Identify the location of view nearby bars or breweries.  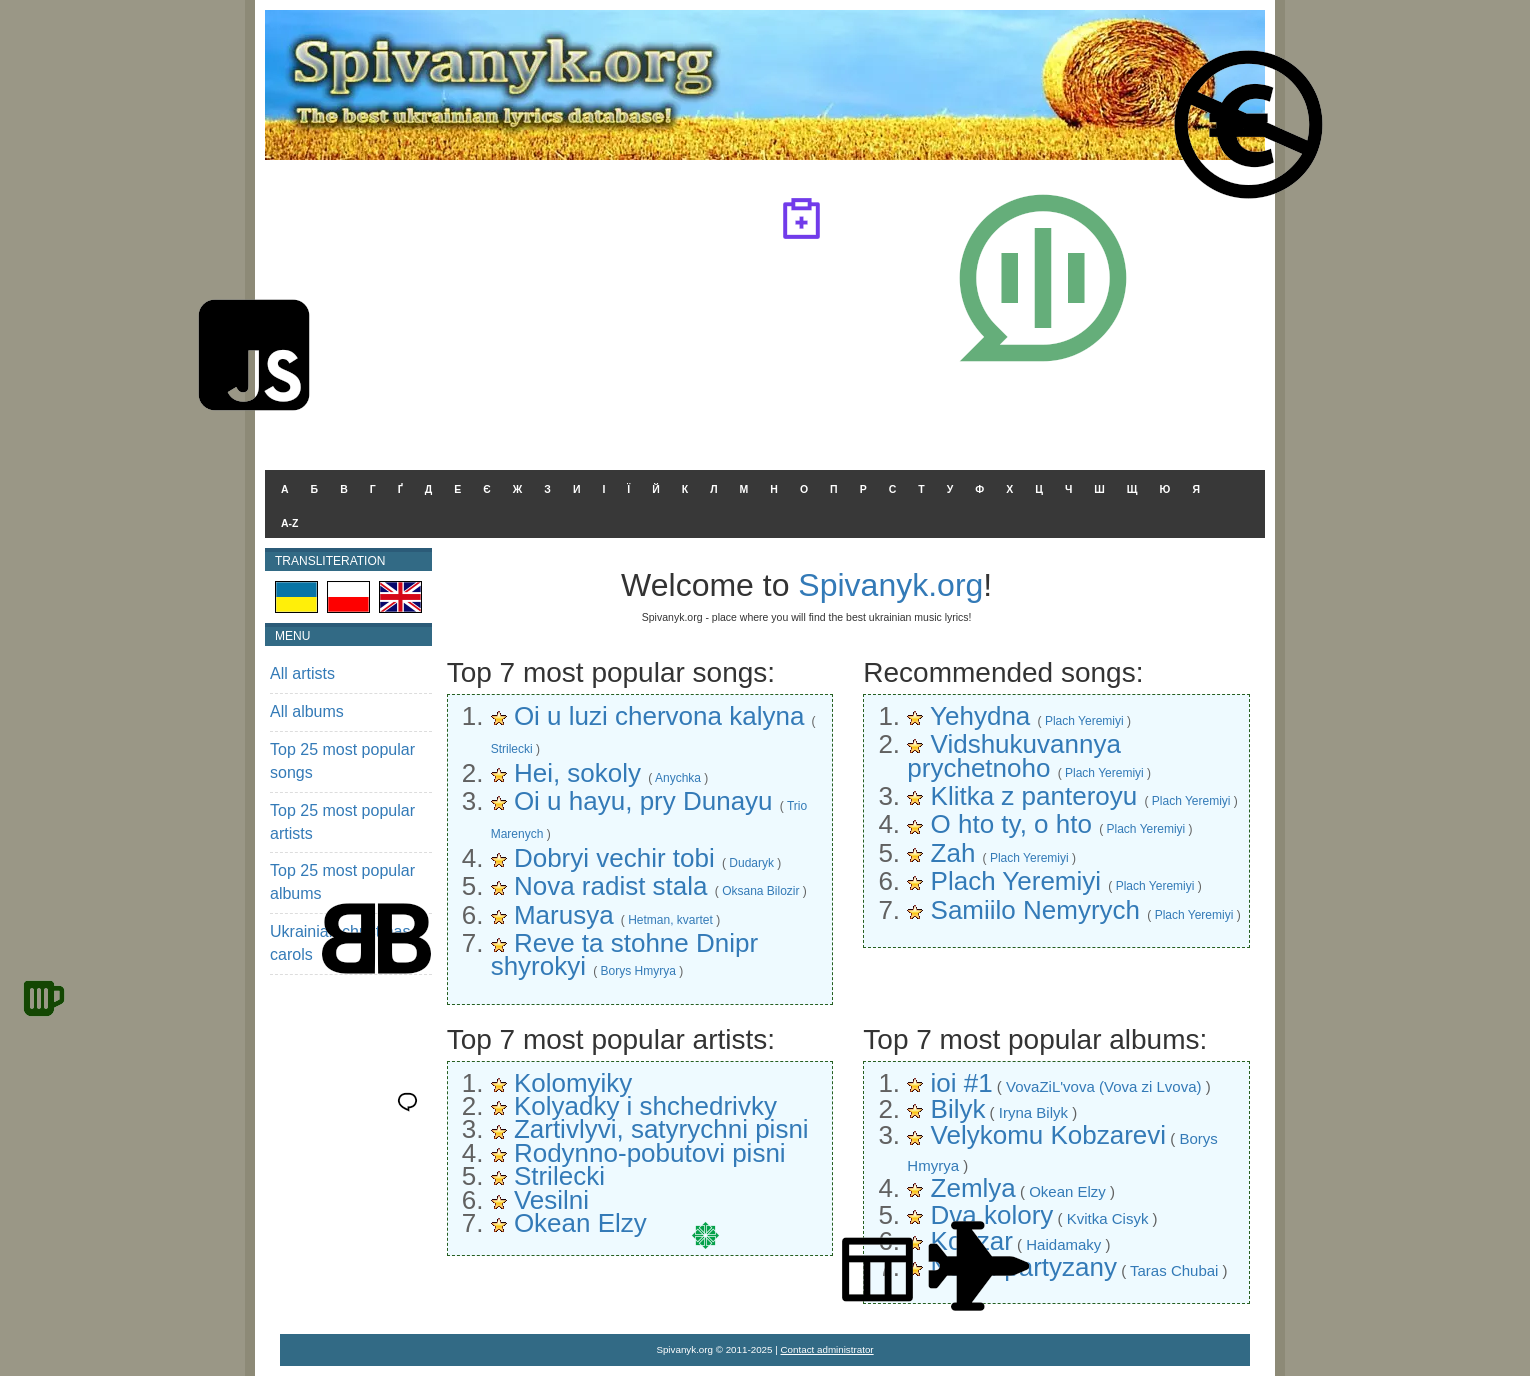
(41, 998).